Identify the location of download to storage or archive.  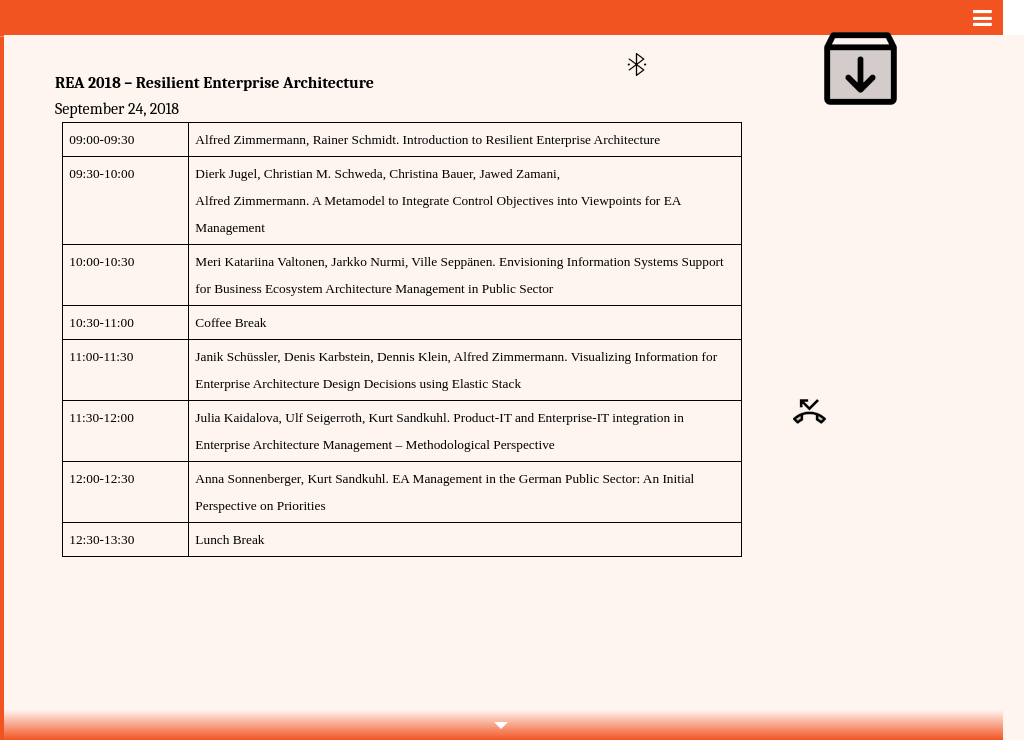
(860, 68).